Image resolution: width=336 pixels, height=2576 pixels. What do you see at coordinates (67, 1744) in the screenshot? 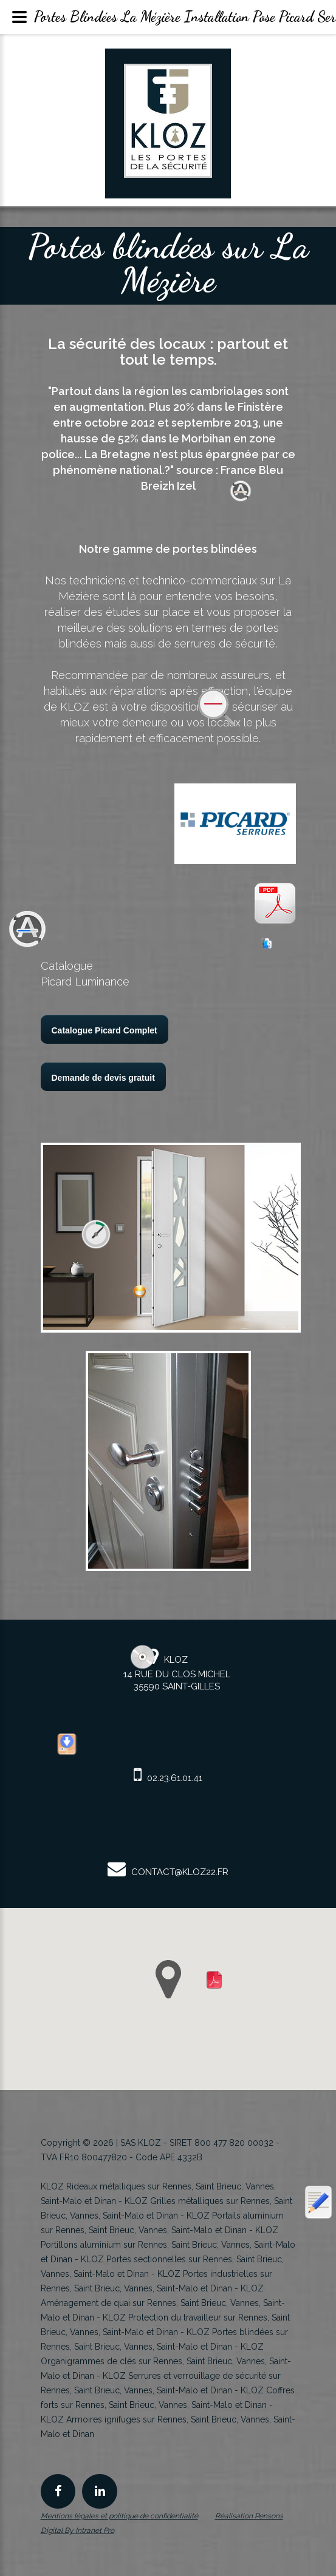
I see `downloading a package or software update` at bounding box center [67, 1744].